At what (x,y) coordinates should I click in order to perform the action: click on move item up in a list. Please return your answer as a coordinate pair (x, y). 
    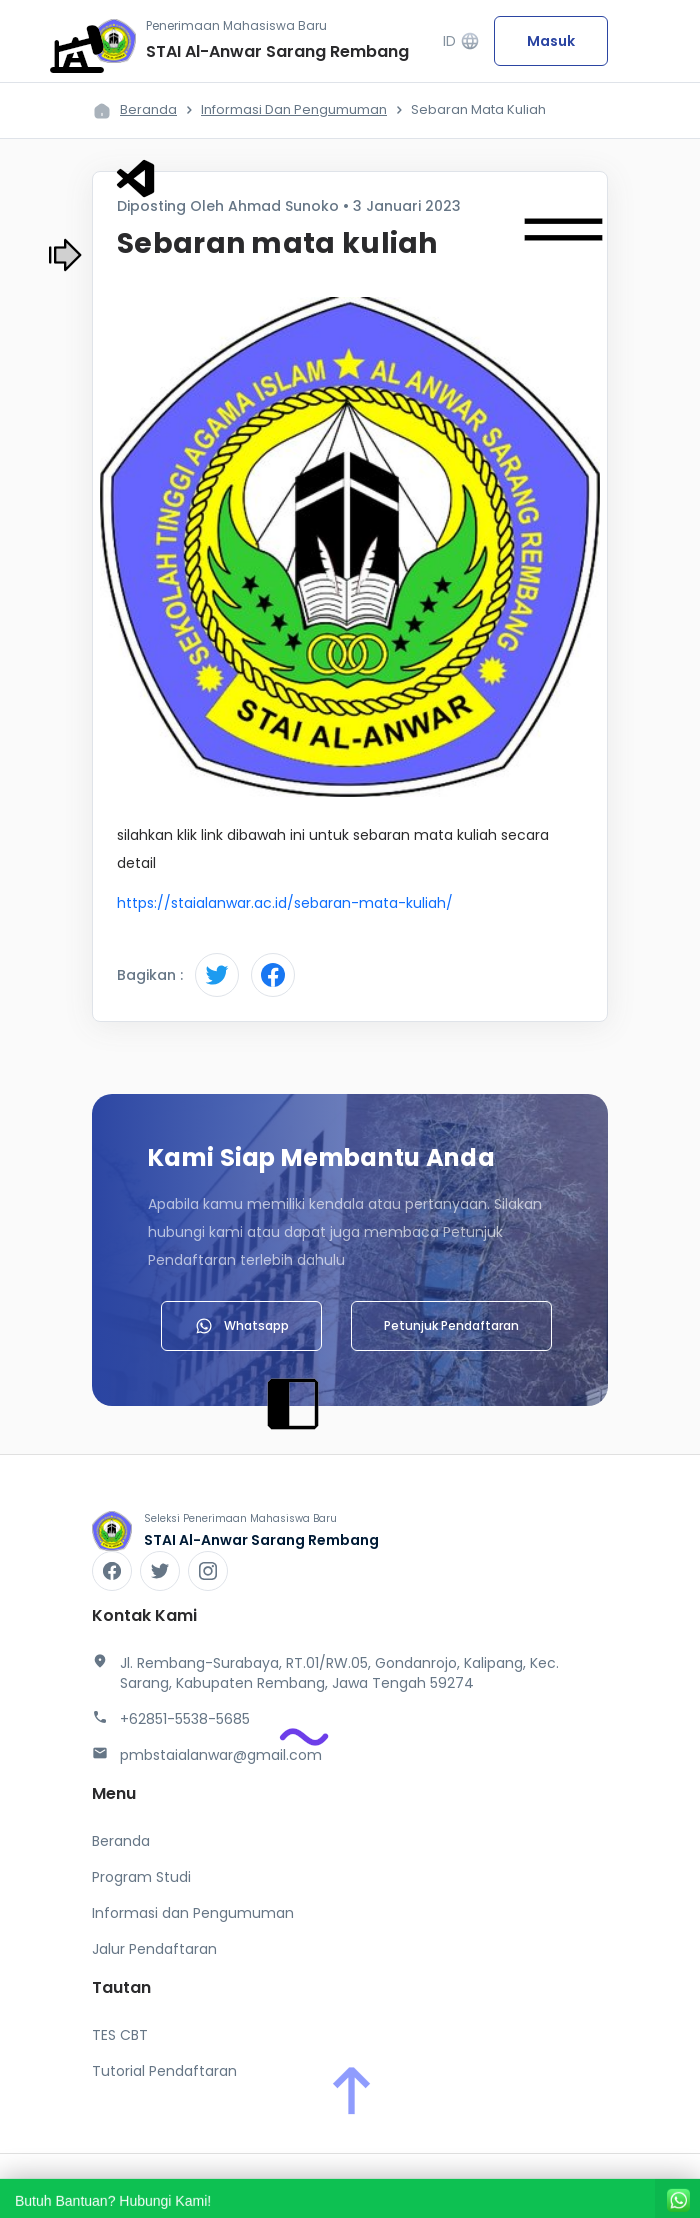
    Looking at the image, I should click on (352, 2093).